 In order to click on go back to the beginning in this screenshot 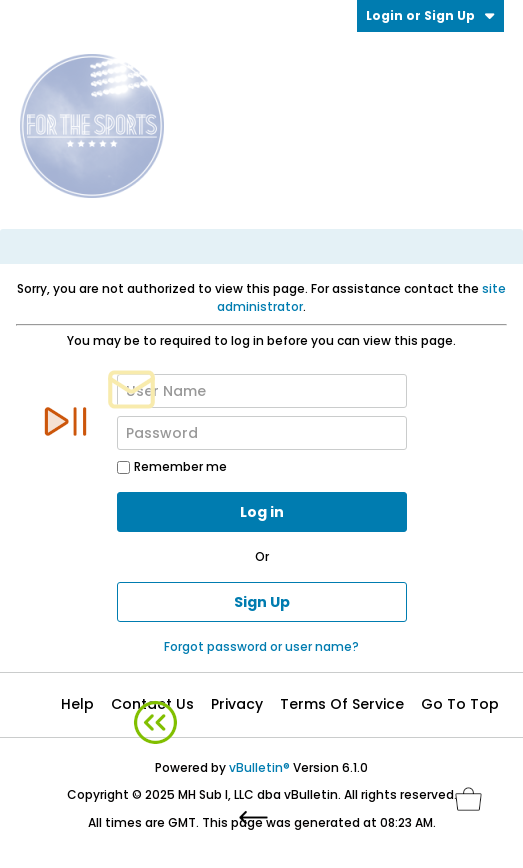, I will do `click(155, 722)`.